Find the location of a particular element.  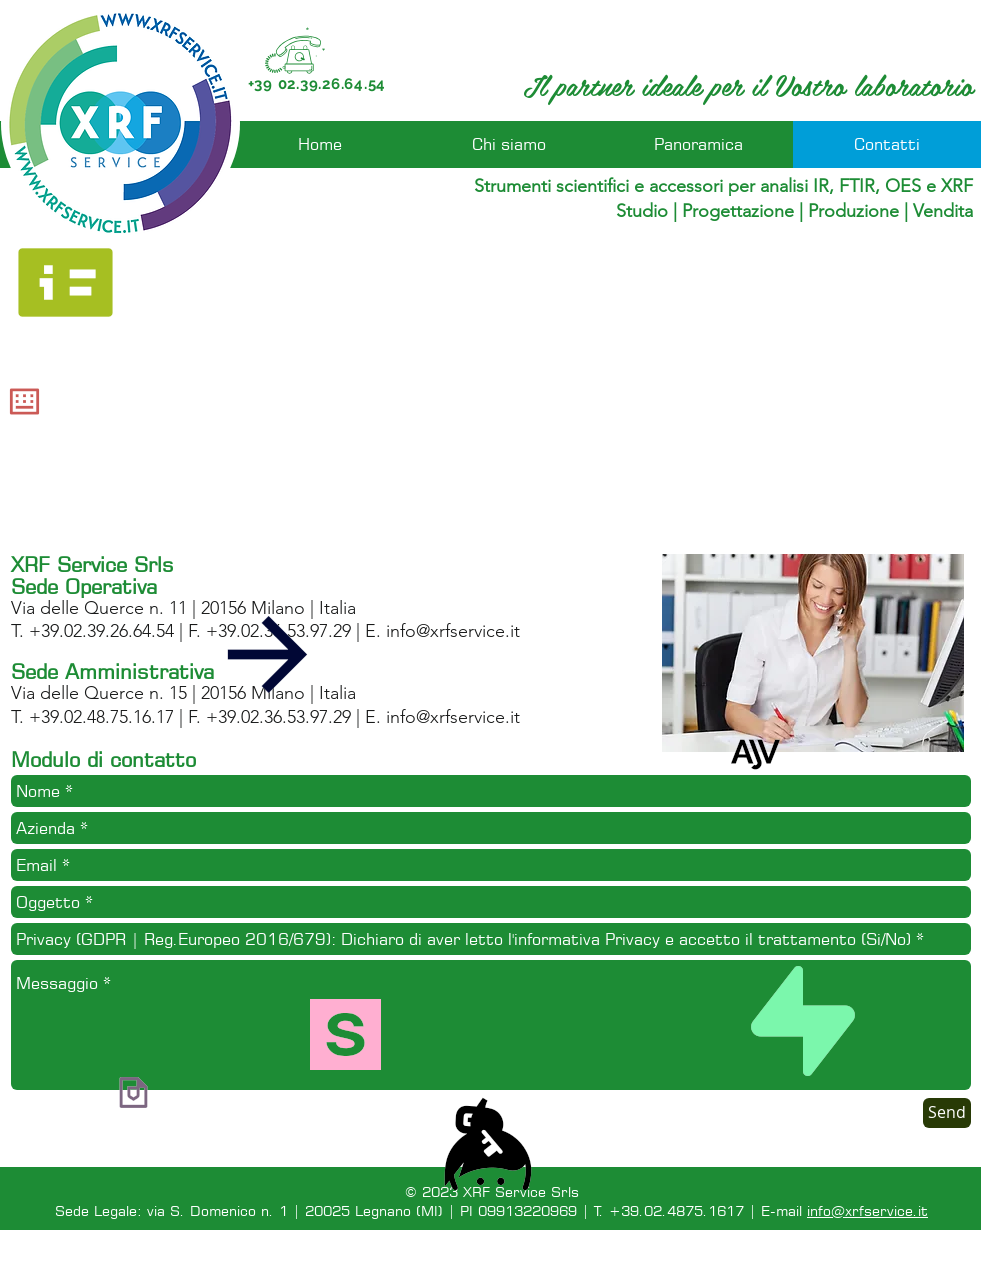

view protected or secured document is located at coordinates (133, 1092).